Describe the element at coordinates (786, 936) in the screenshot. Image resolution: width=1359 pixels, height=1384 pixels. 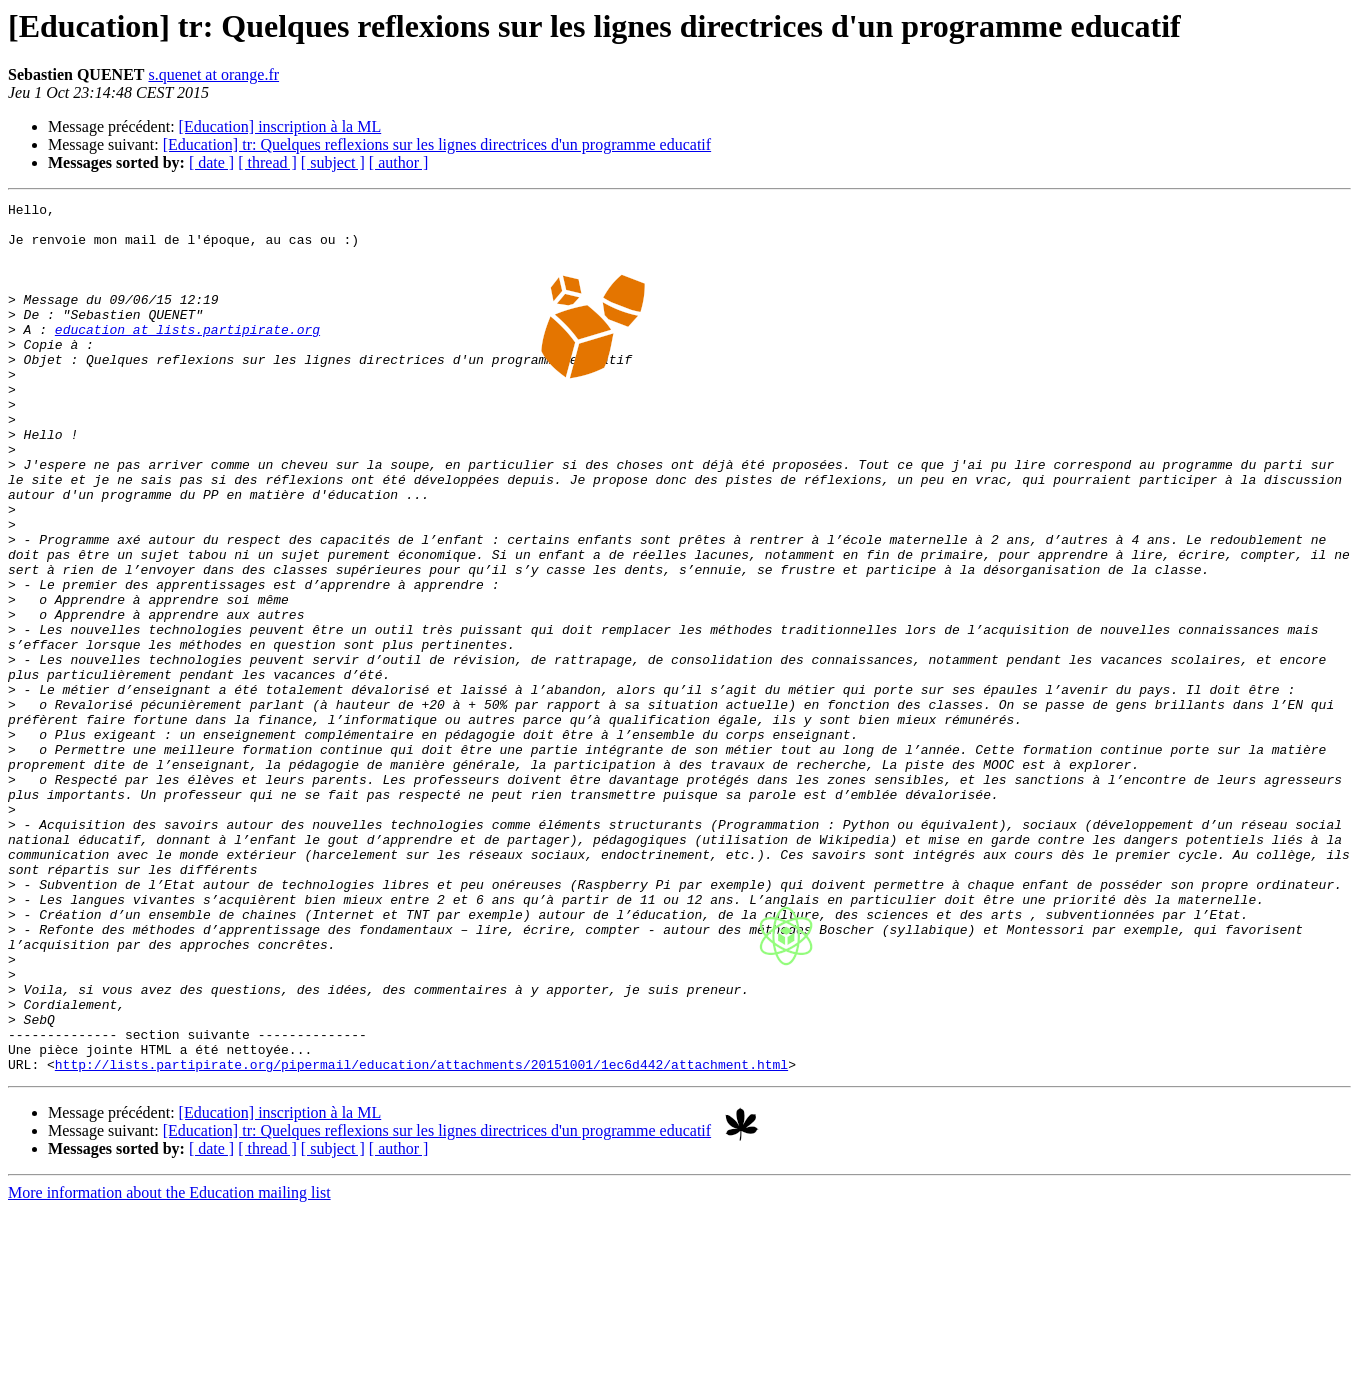
I see `access materials science or chemistry resources` at that location.